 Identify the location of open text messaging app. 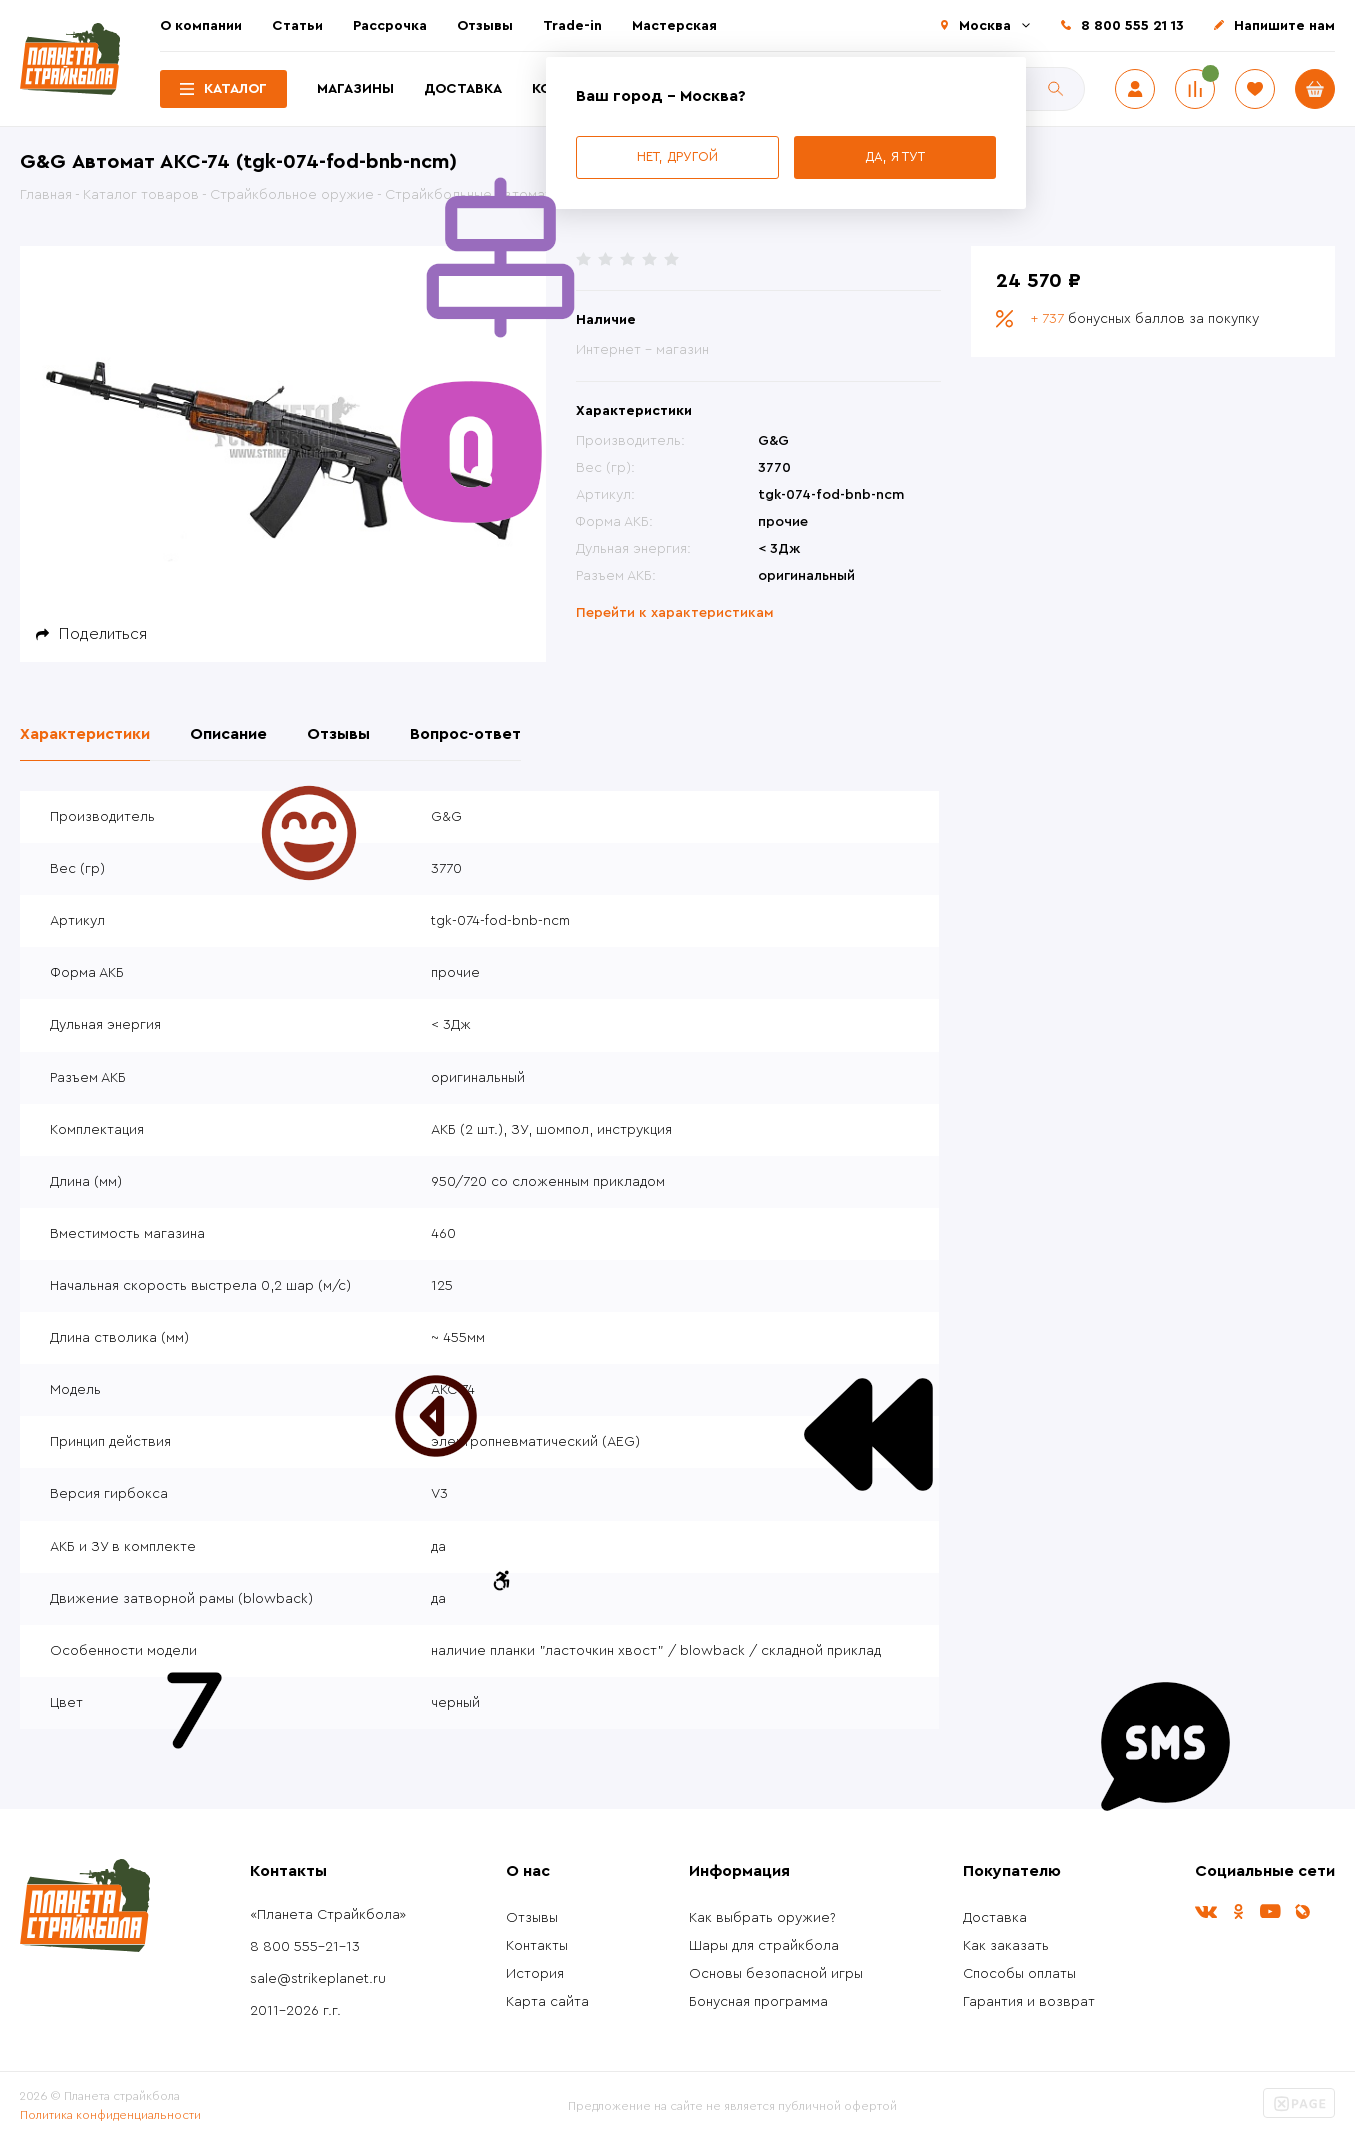
(1165, 1746).